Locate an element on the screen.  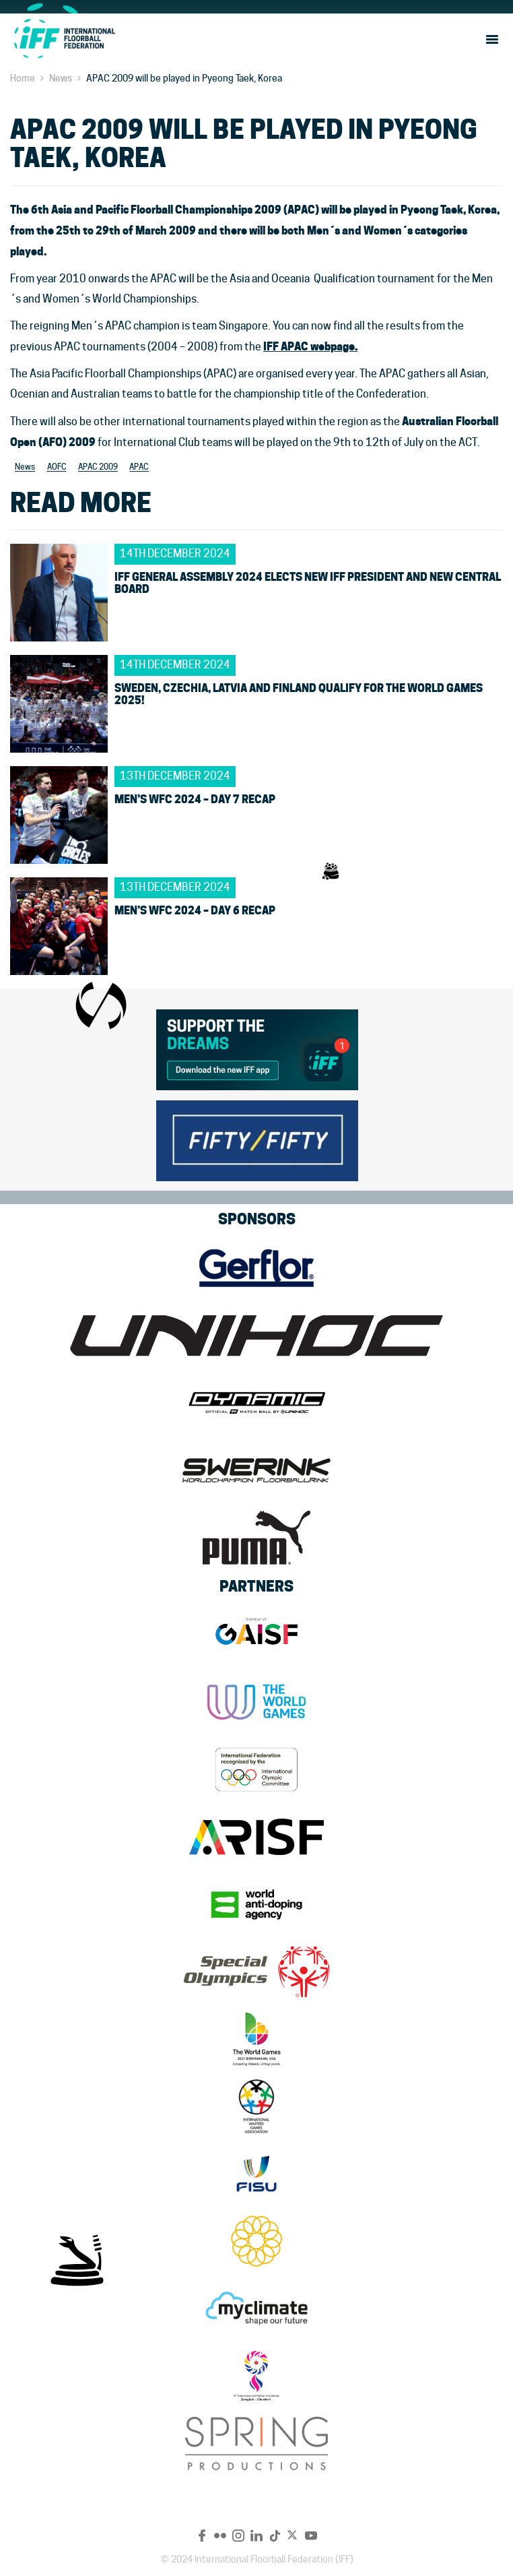
view your coin pouch or in-game currency is located at coordinates (331, 871).